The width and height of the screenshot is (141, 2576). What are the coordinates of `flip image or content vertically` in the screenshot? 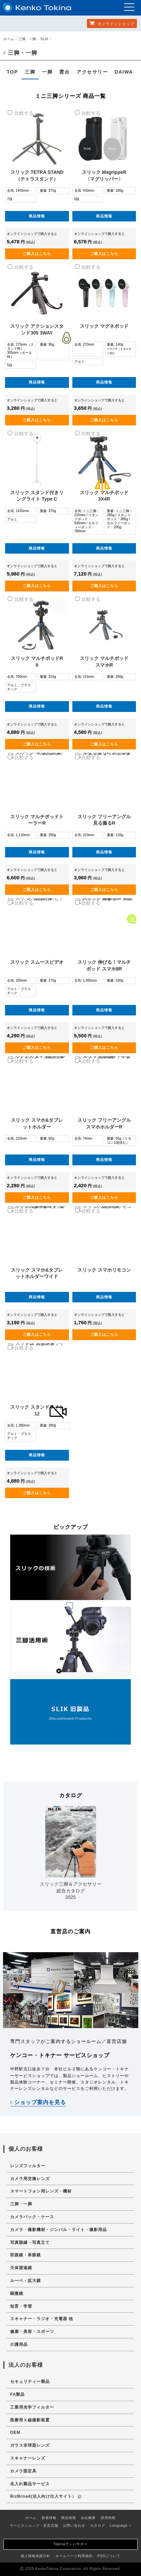 It's located at (102, 484).